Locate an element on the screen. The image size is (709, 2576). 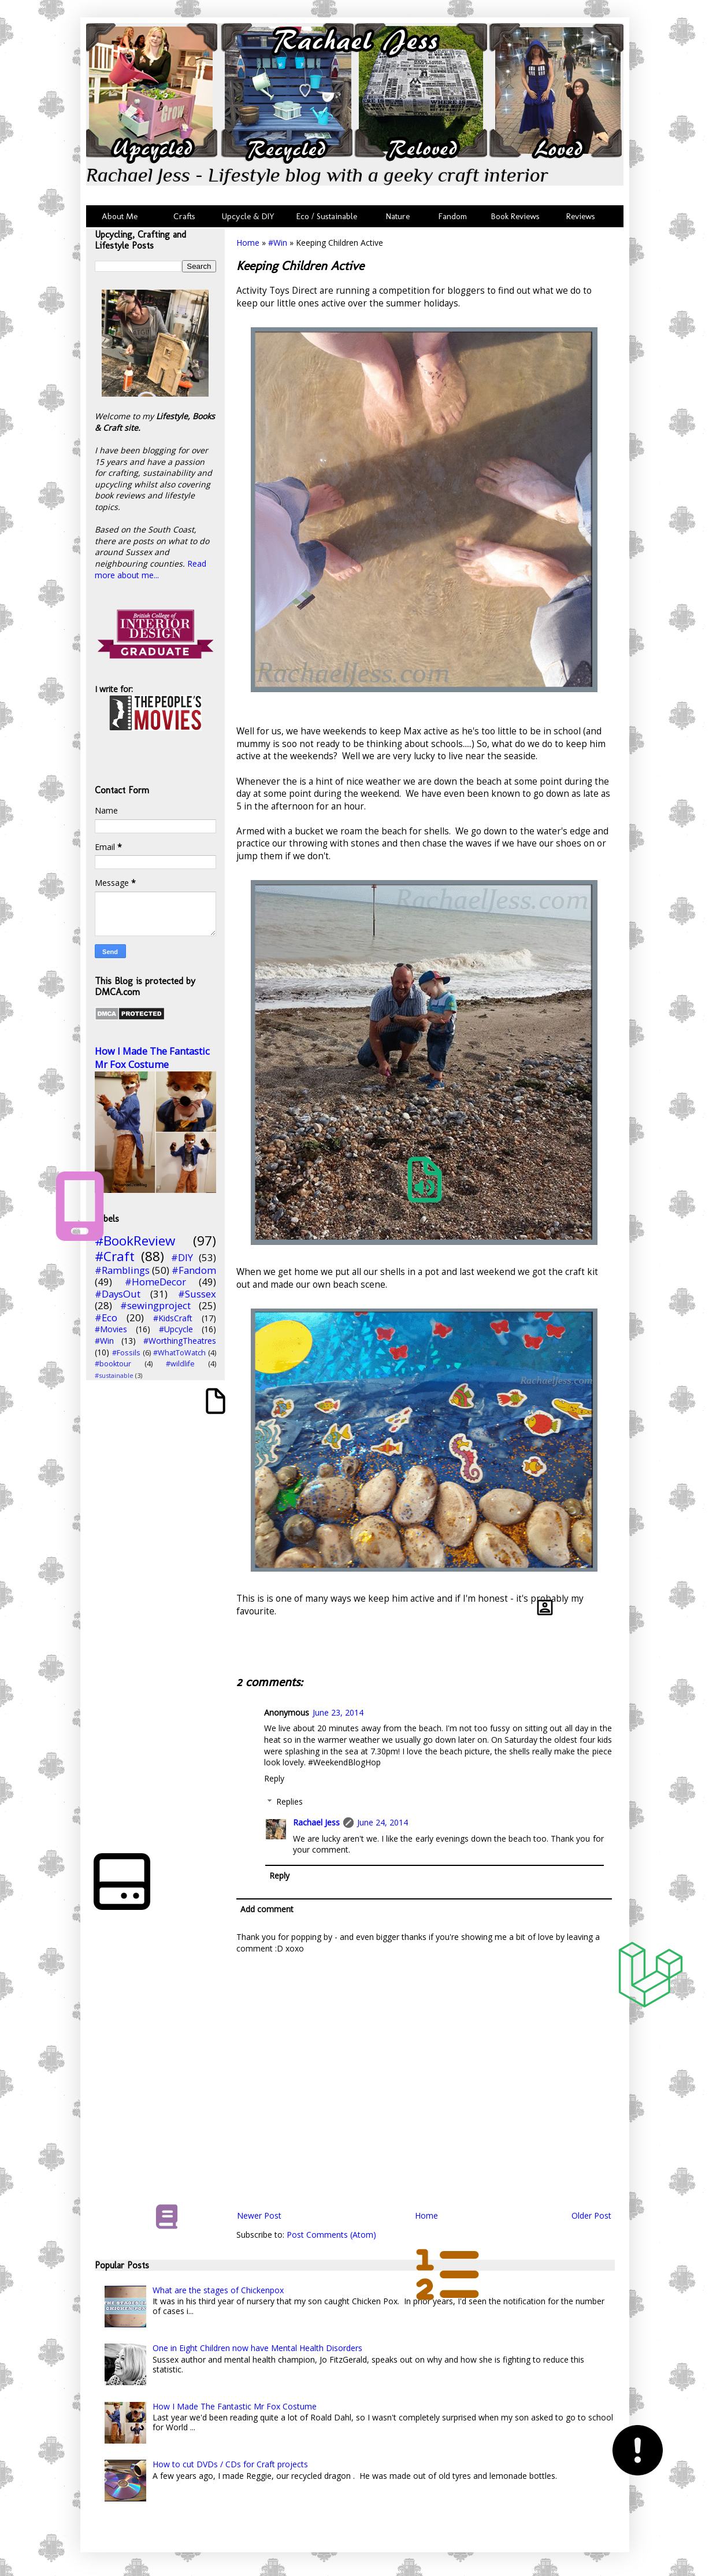
switch to mobile view is located at coordinates (80, 1206).